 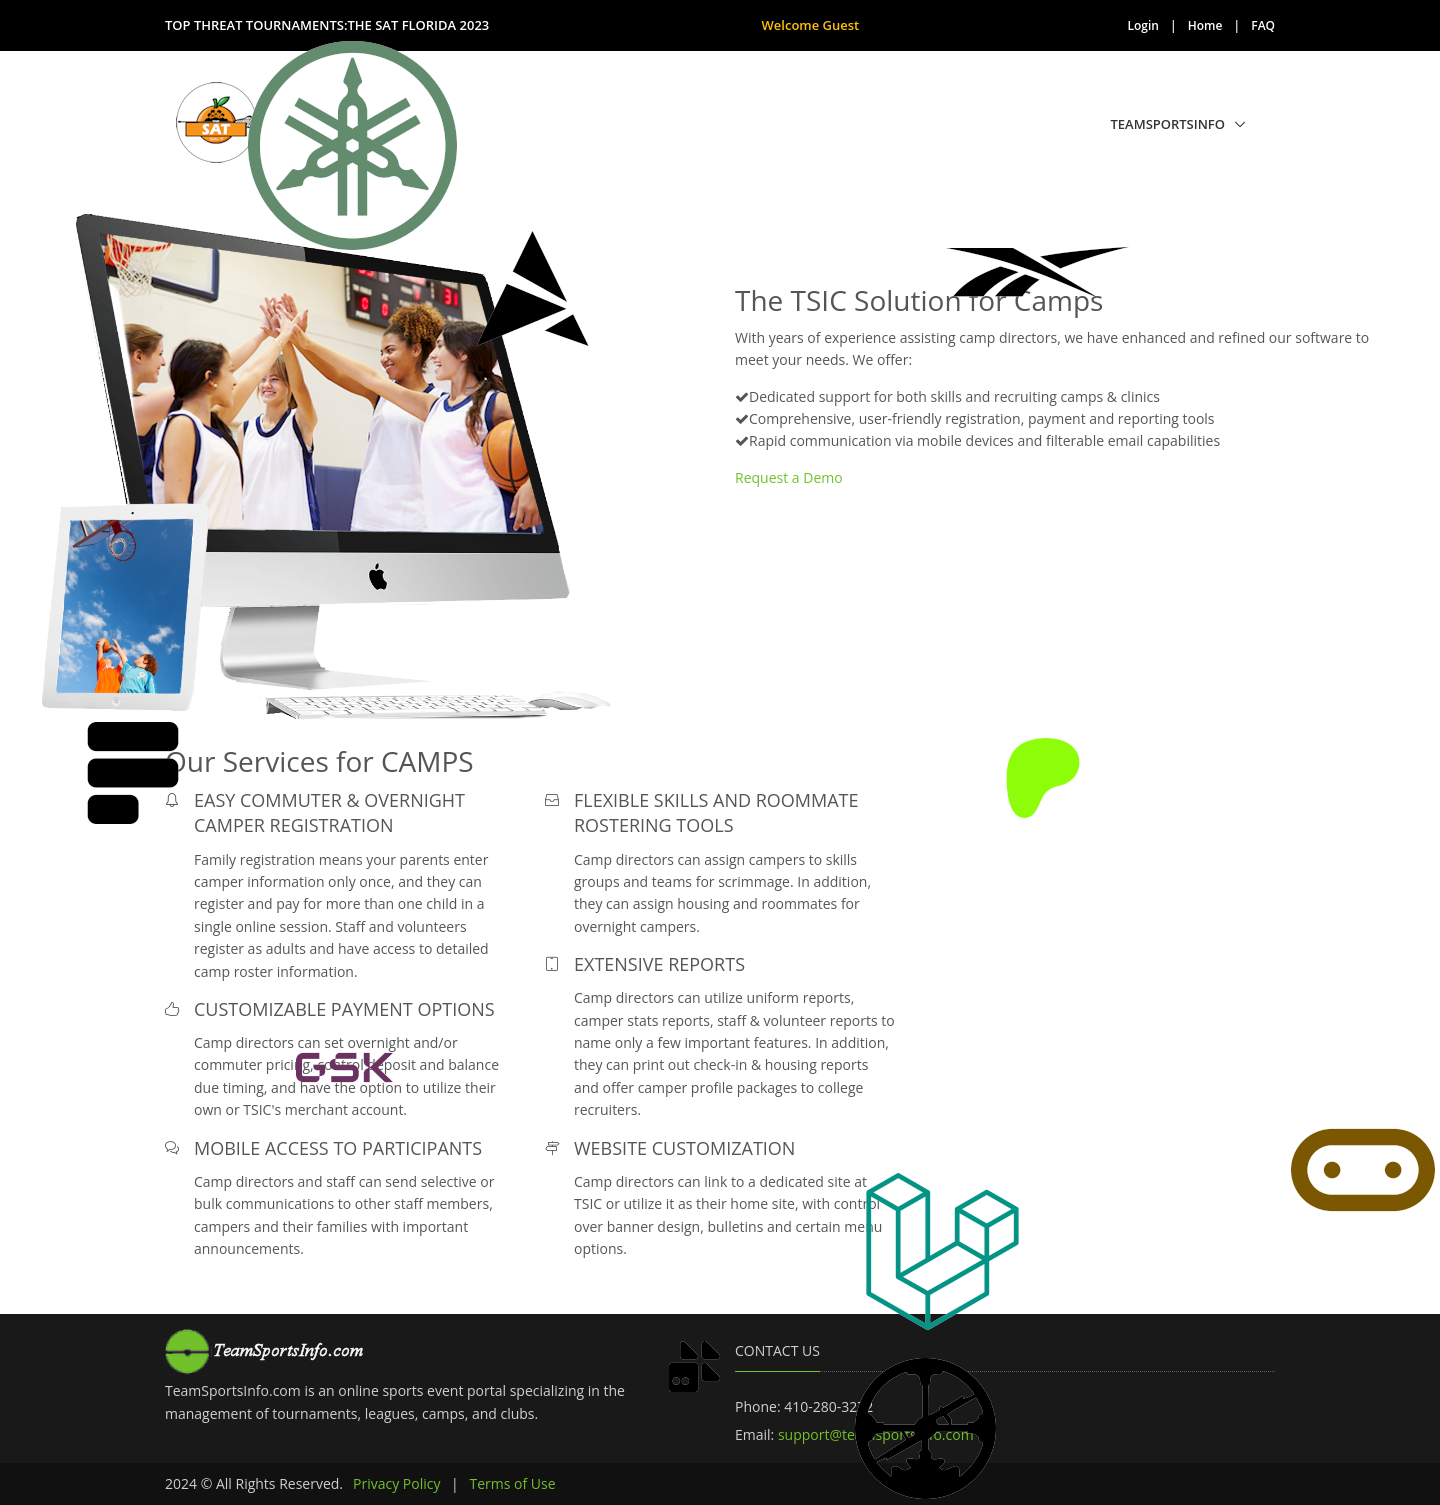 I want to click on artix linux logo, so click(x=532, y=288).